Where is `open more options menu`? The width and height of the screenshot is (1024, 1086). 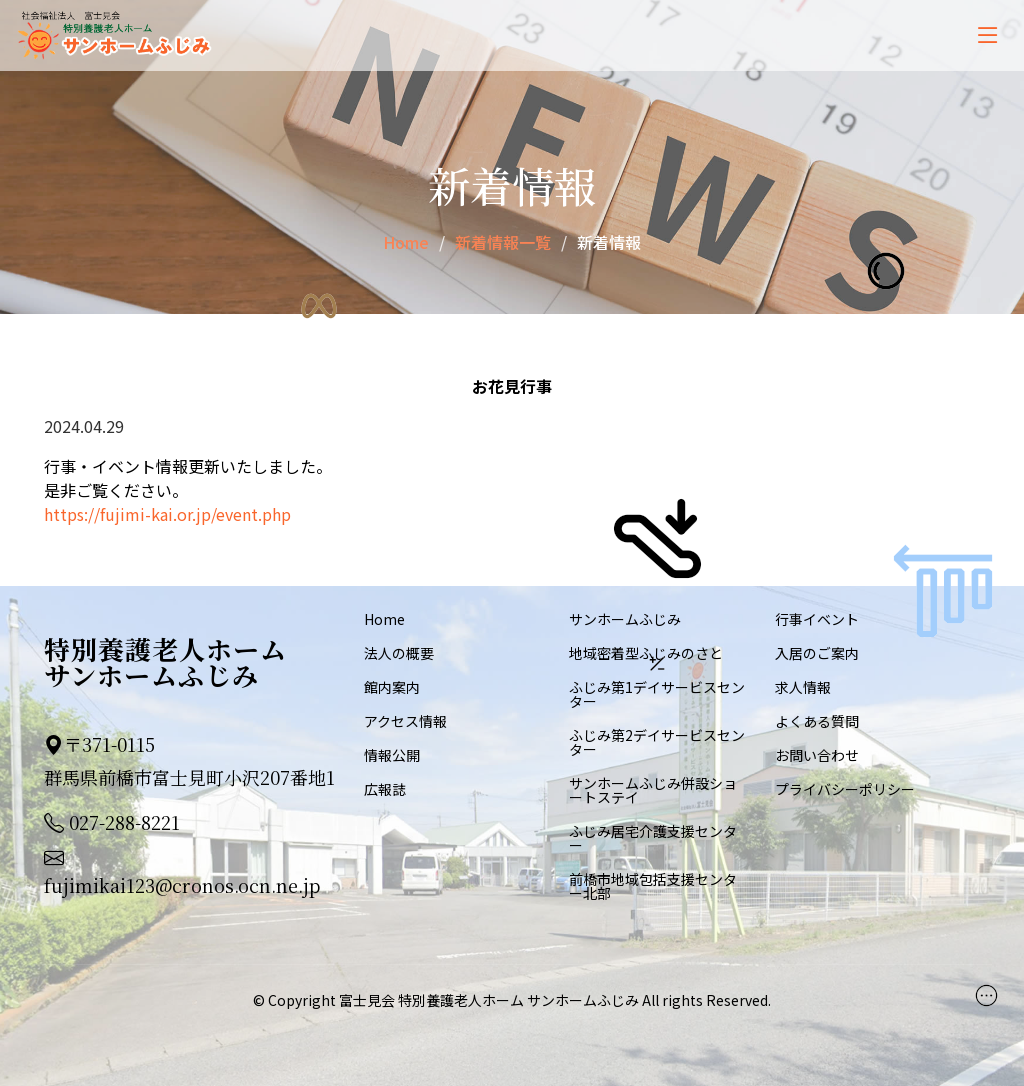
open more options menu is located at coordinates (986, 995).